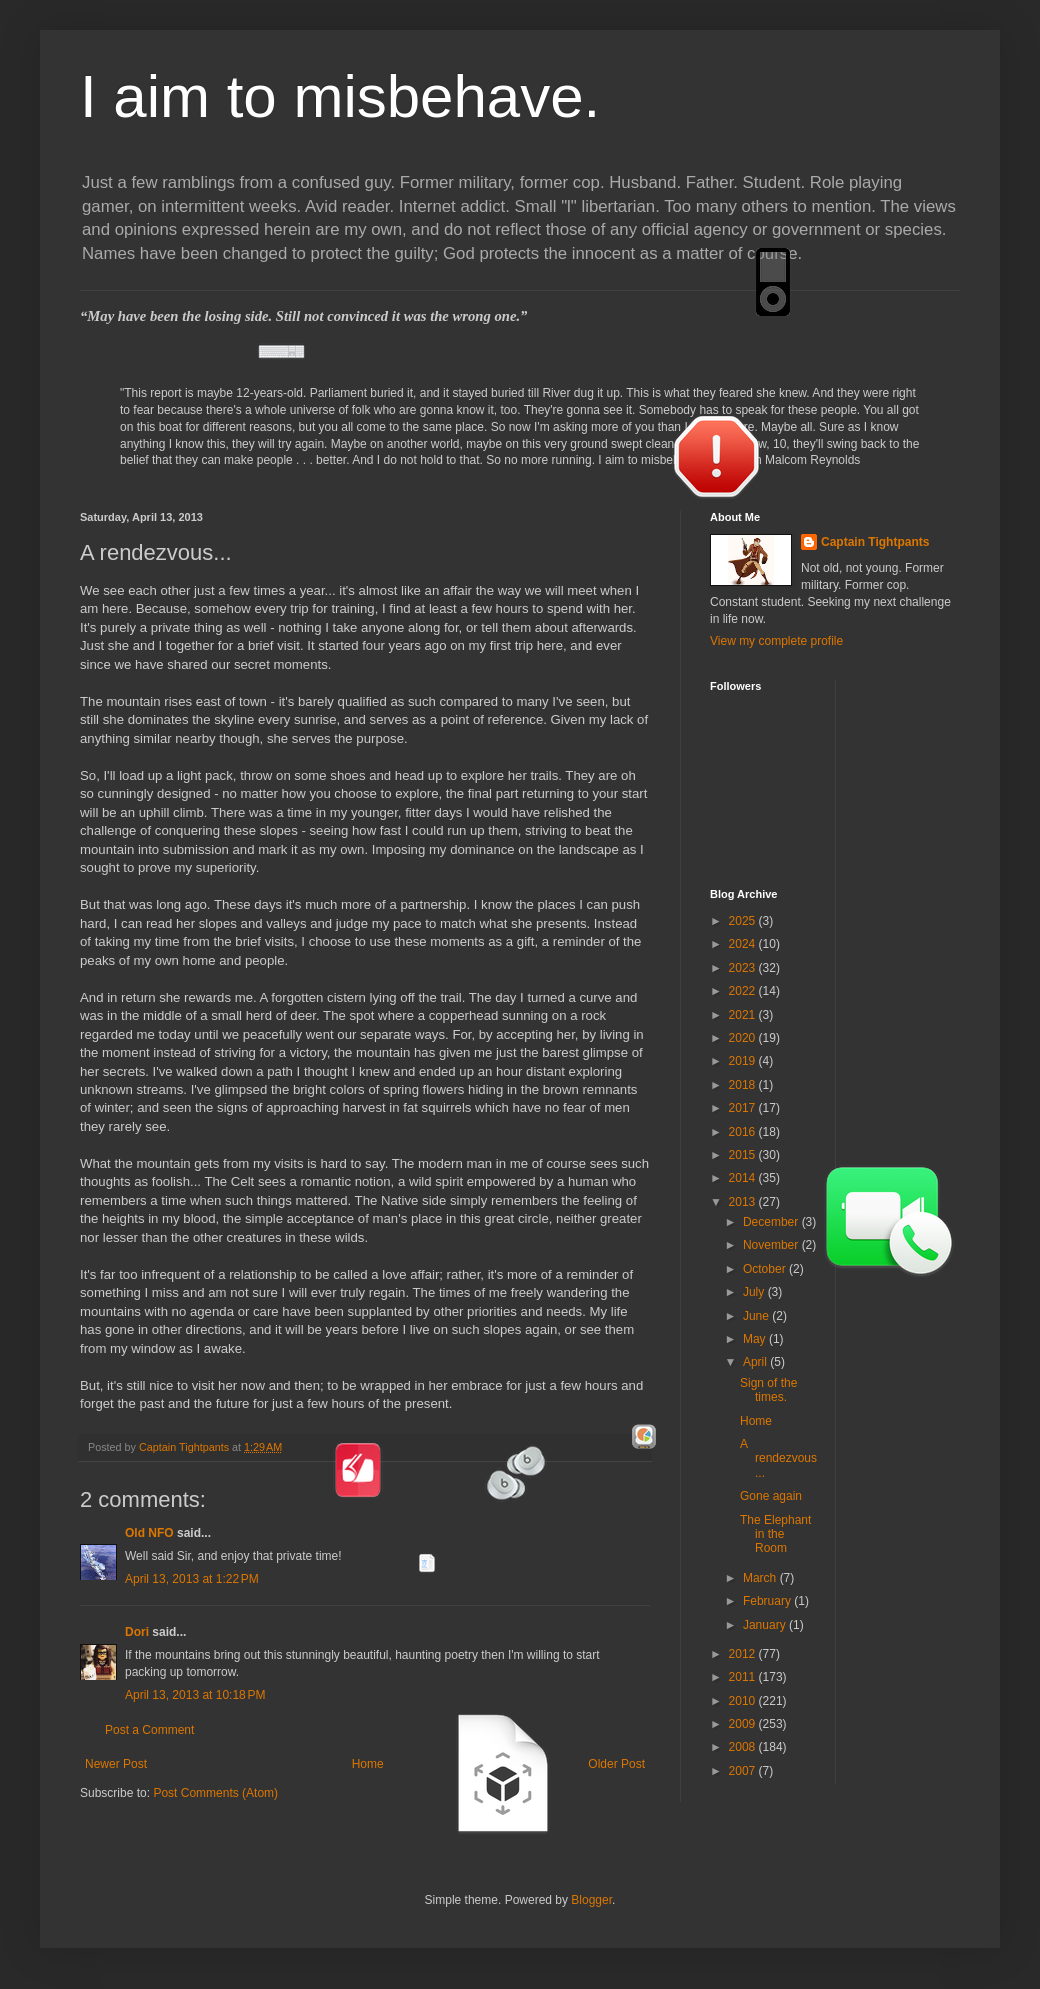 Image resolution: width=1040 pixels, height=1989 pixels. I want to click on connect a wireless keyboard via bluetooth, so click(281, 351).